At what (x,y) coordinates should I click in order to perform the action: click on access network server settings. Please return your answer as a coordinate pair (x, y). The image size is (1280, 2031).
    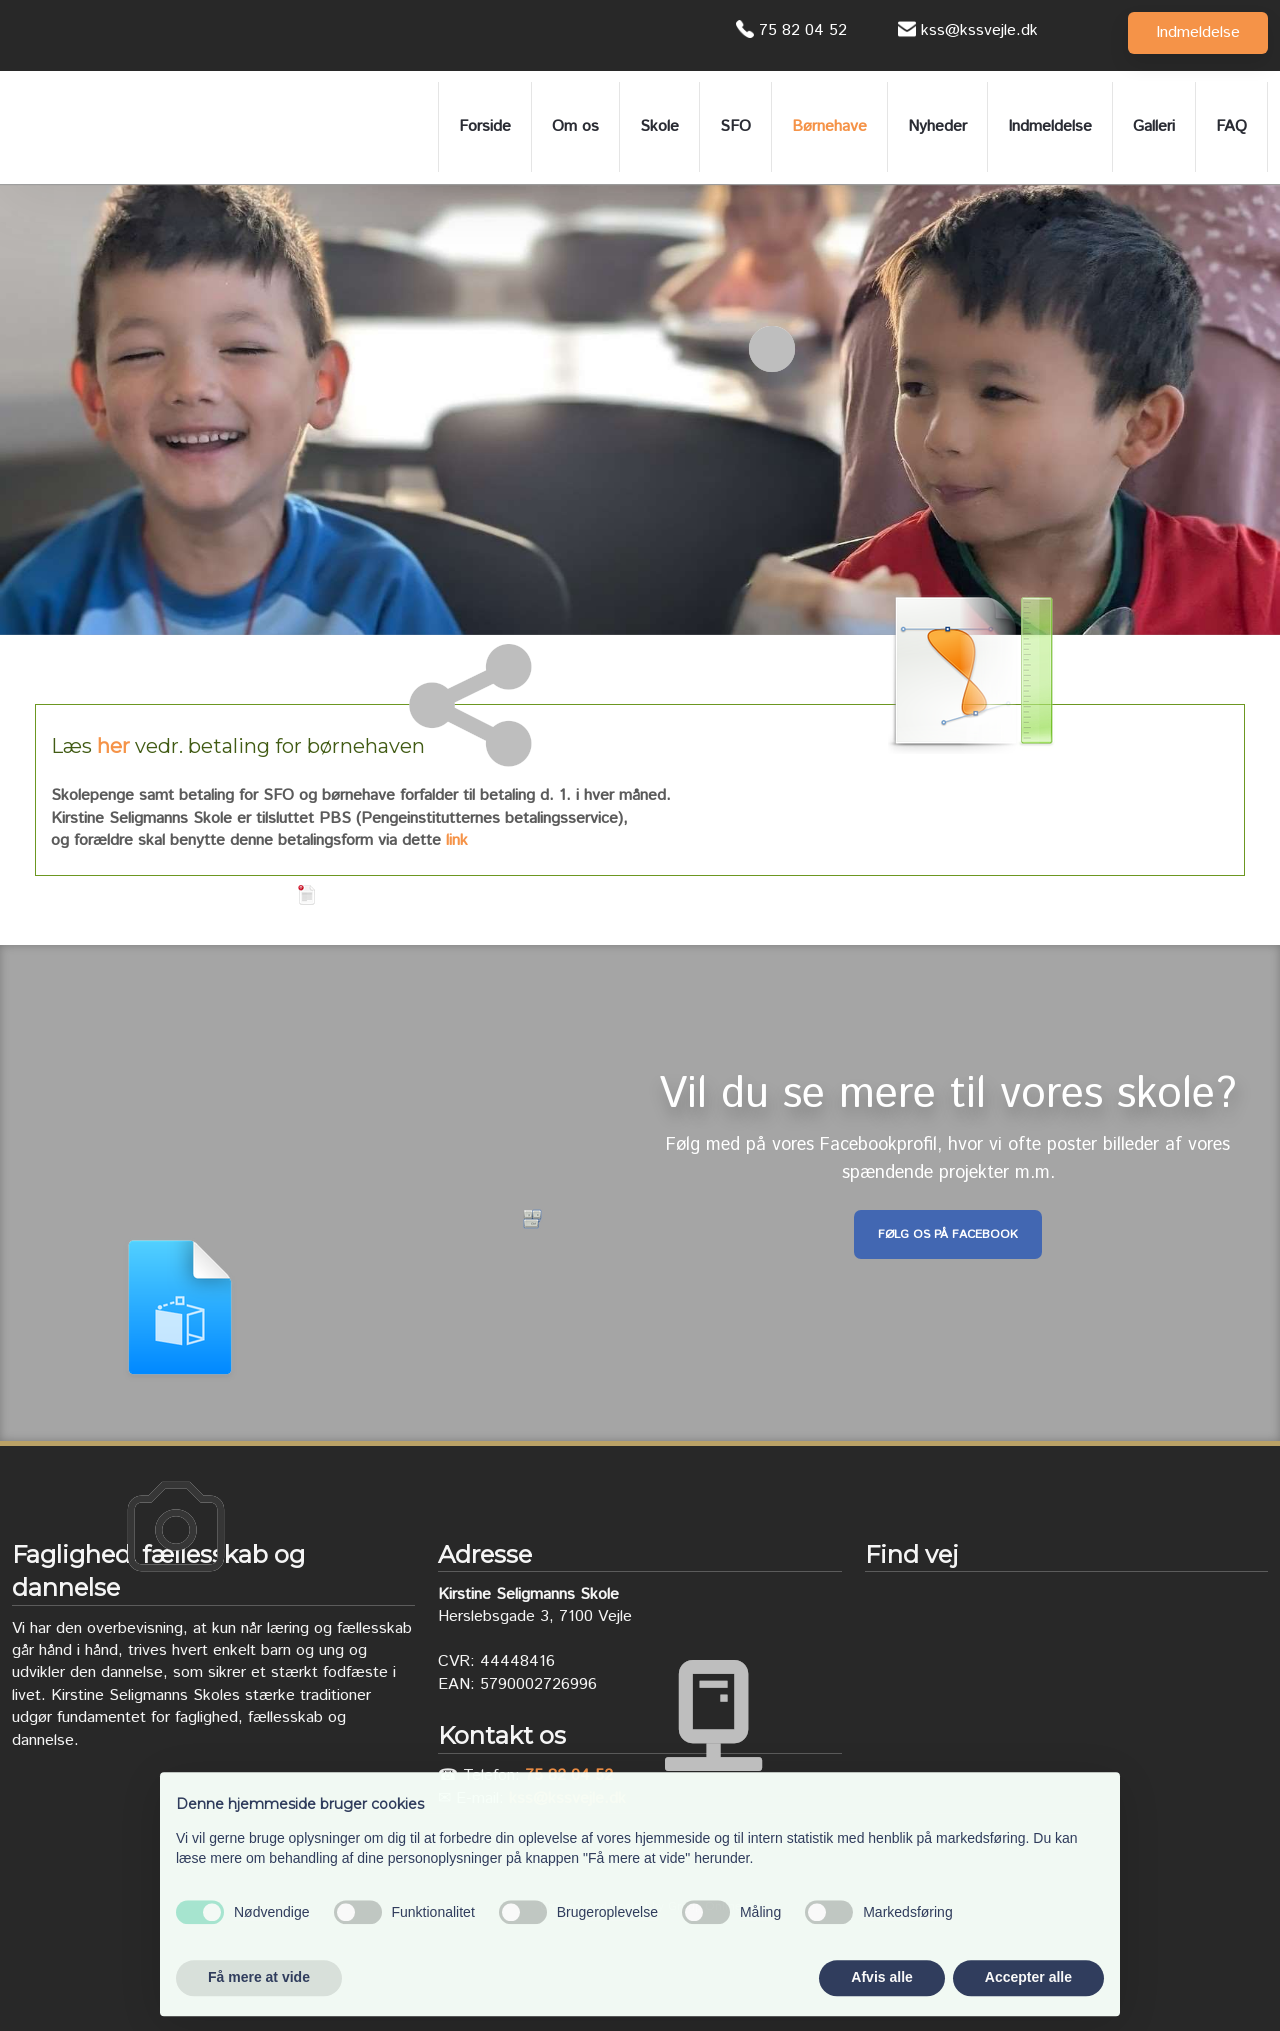
    Looking at the image, I should click on (720, 1715).